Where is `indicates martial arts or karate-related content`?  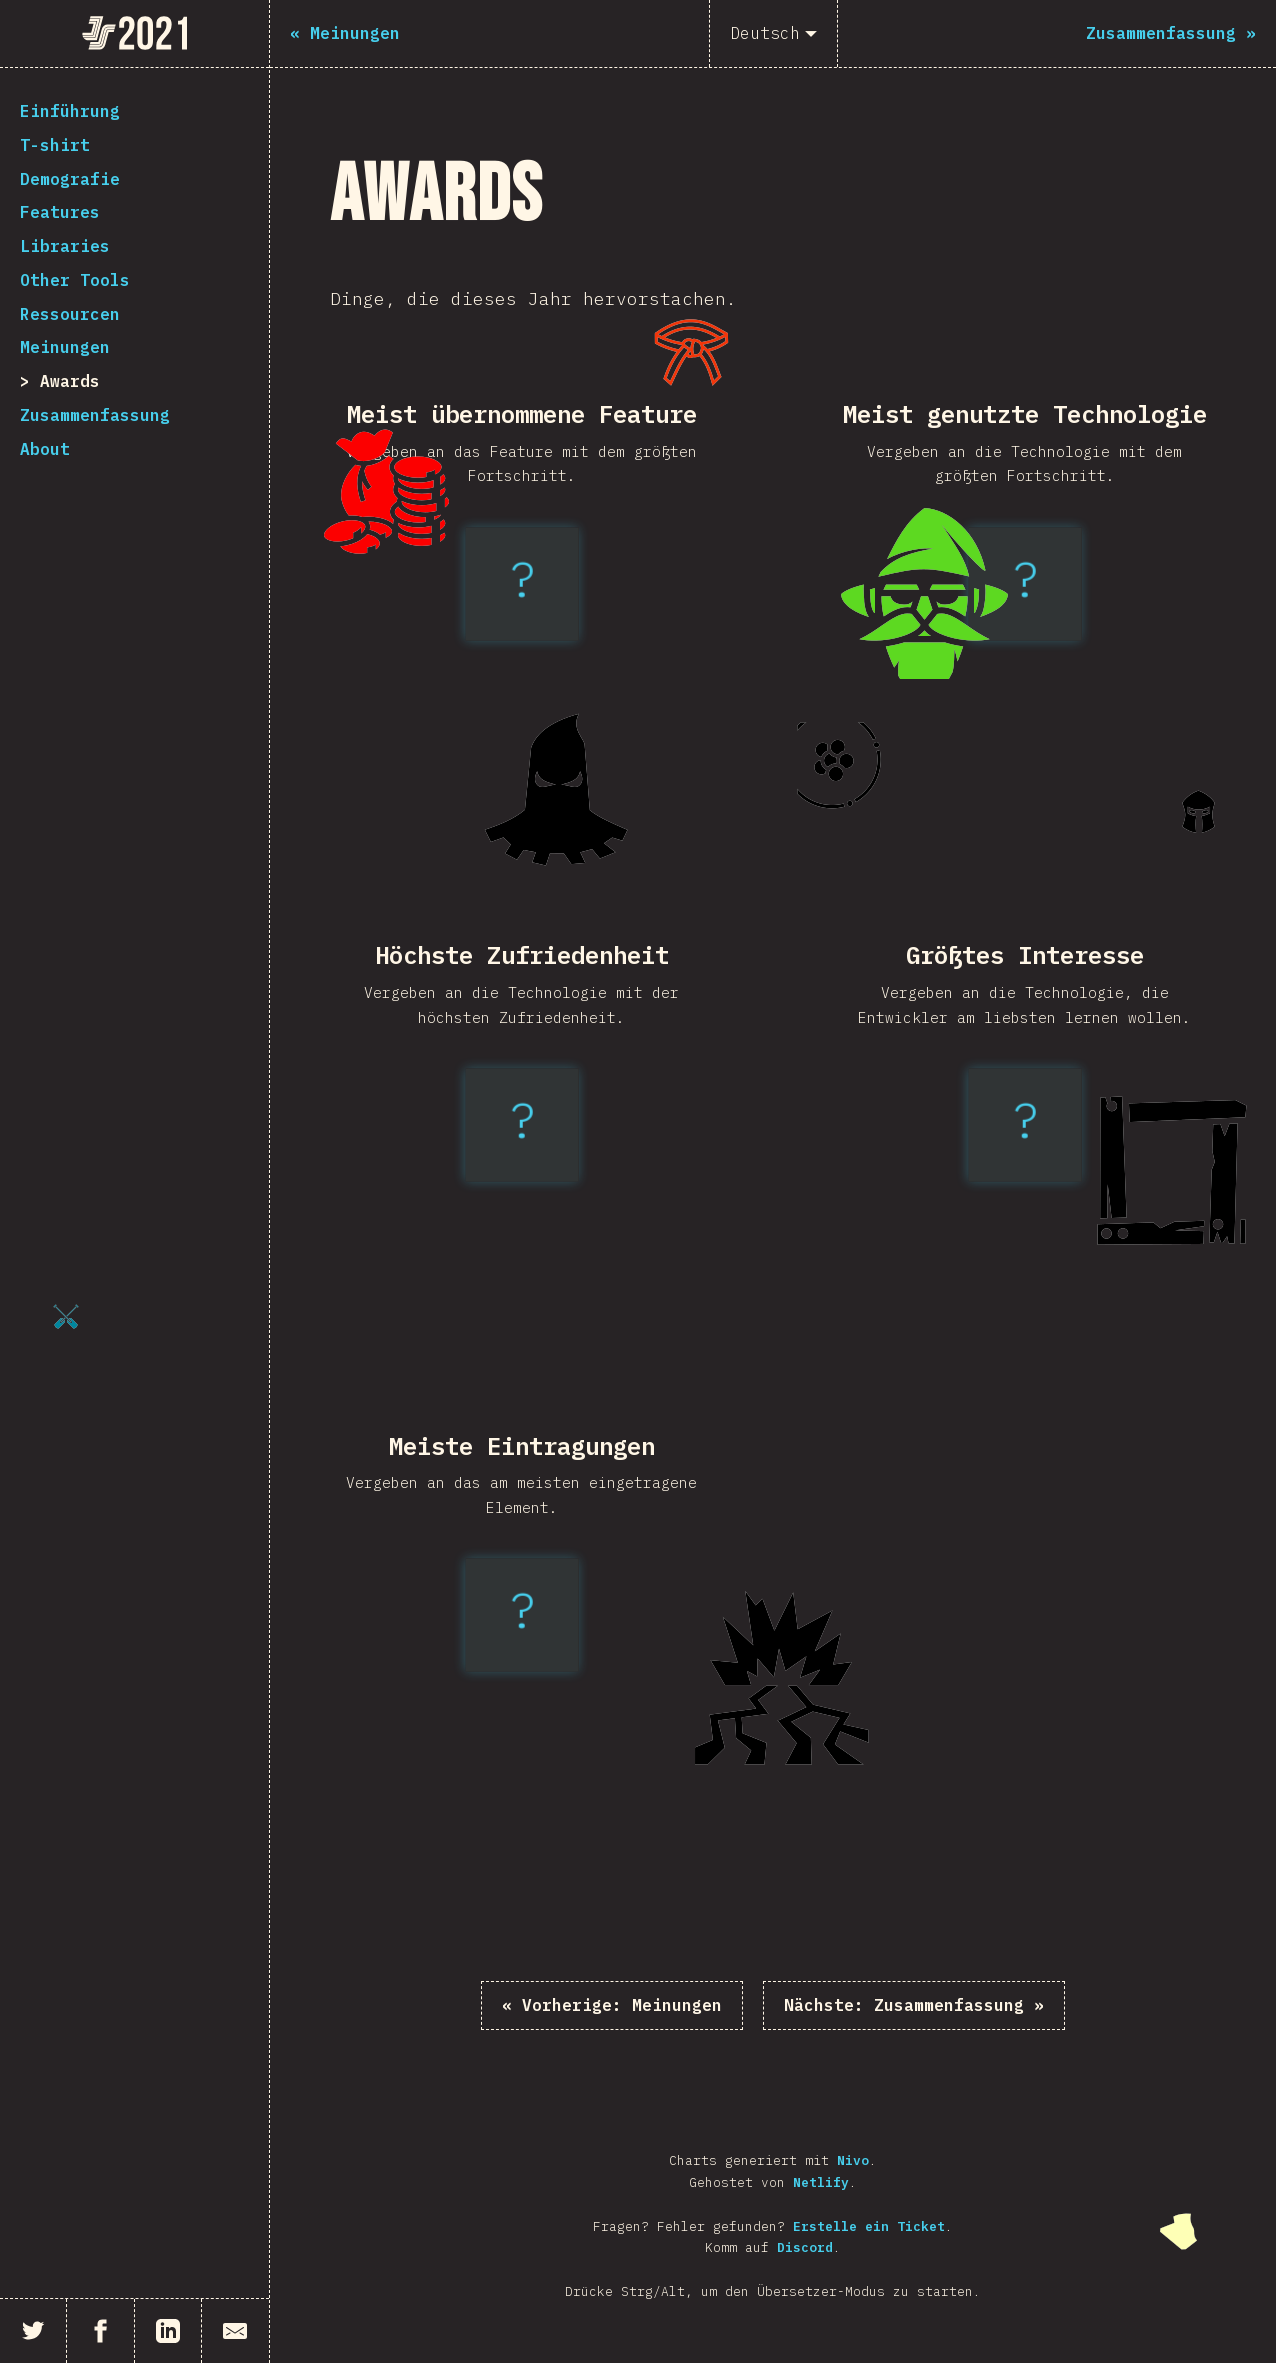
indicates martial arts or karate-related content is located at coordinates (691, 349).